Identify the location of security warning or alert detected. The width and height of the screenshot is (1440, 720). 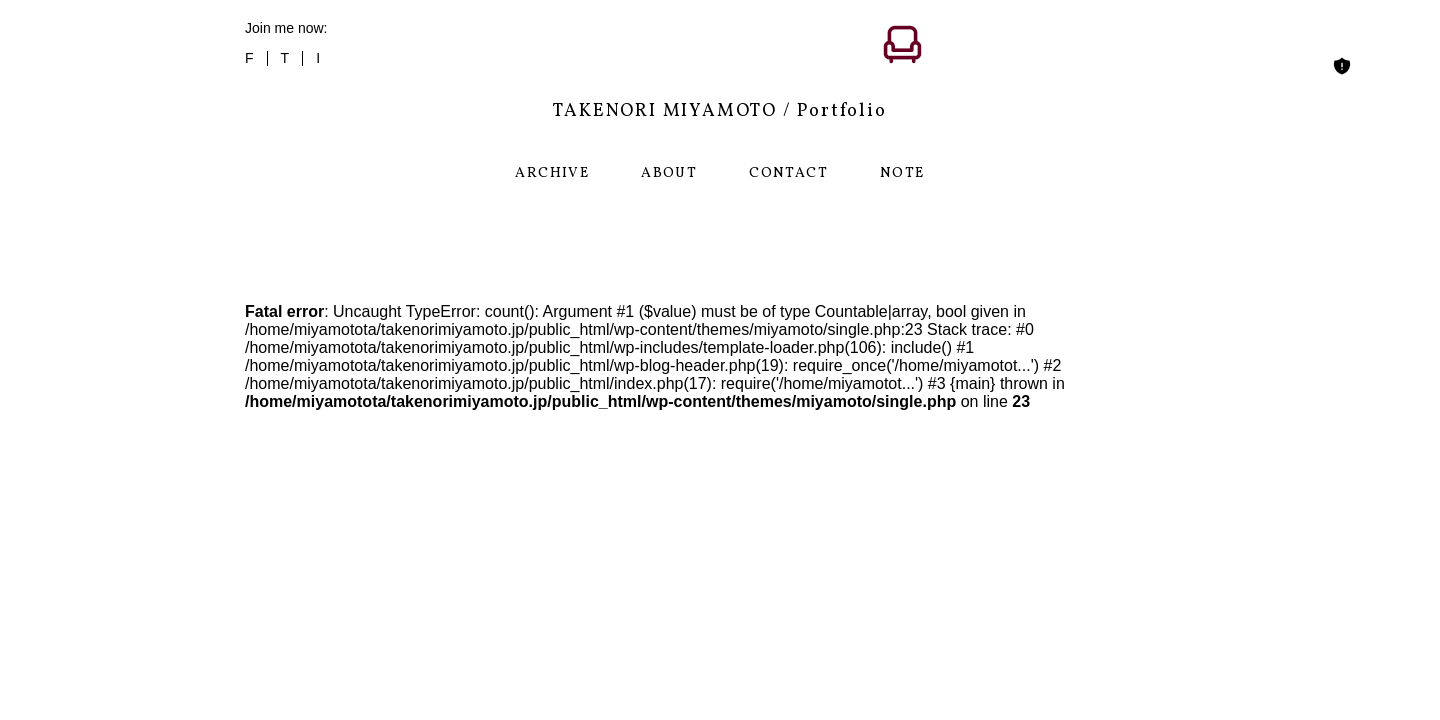
(1342, 66).